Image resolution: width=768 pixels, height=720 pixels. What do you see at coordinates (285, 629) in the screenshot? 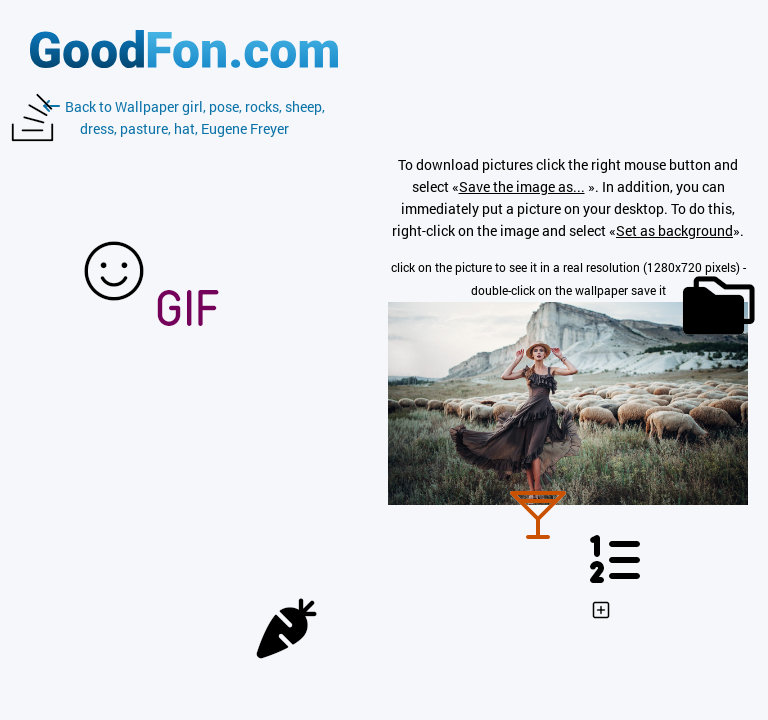
I see `access food or grocery-related features` at bounding box center [285, 629].